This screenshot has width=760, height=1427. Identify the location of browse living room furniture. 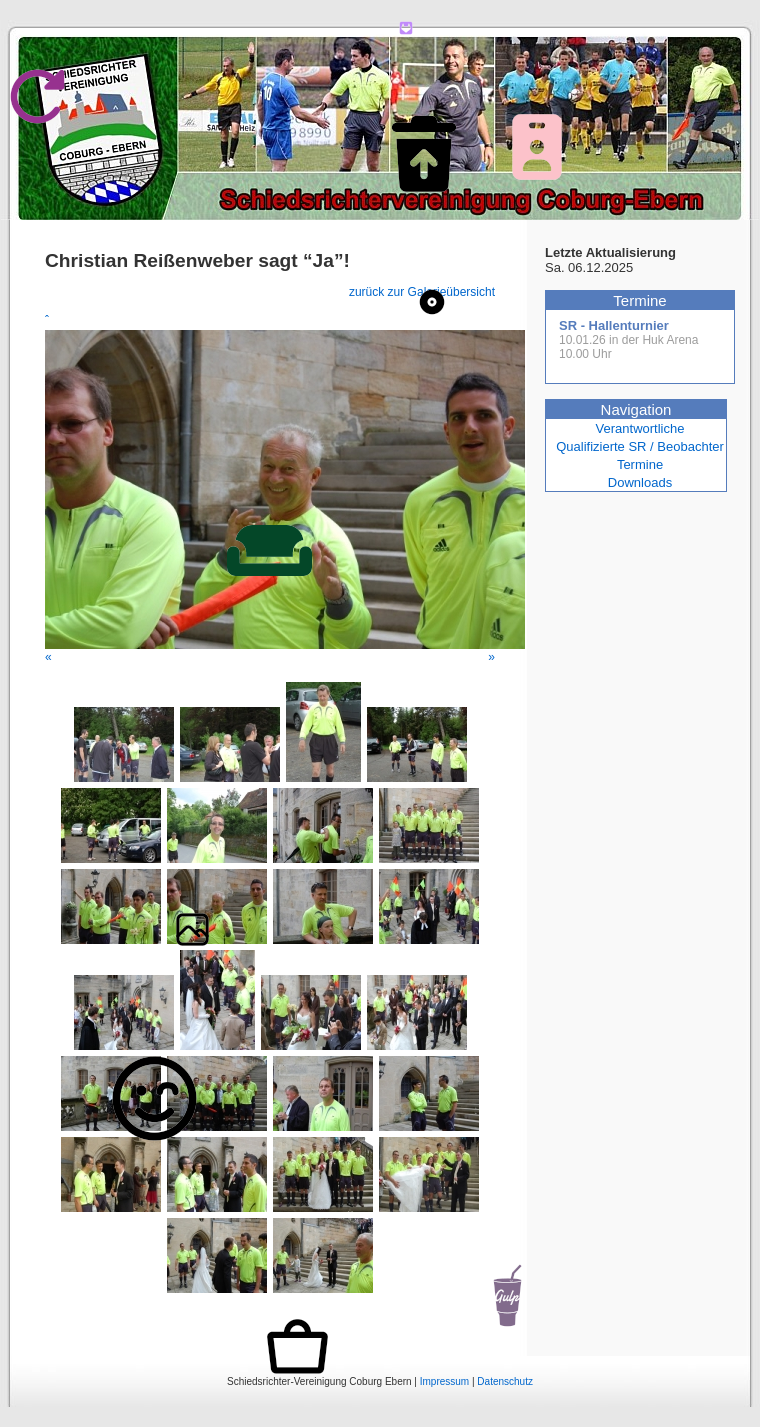
(269, 550).